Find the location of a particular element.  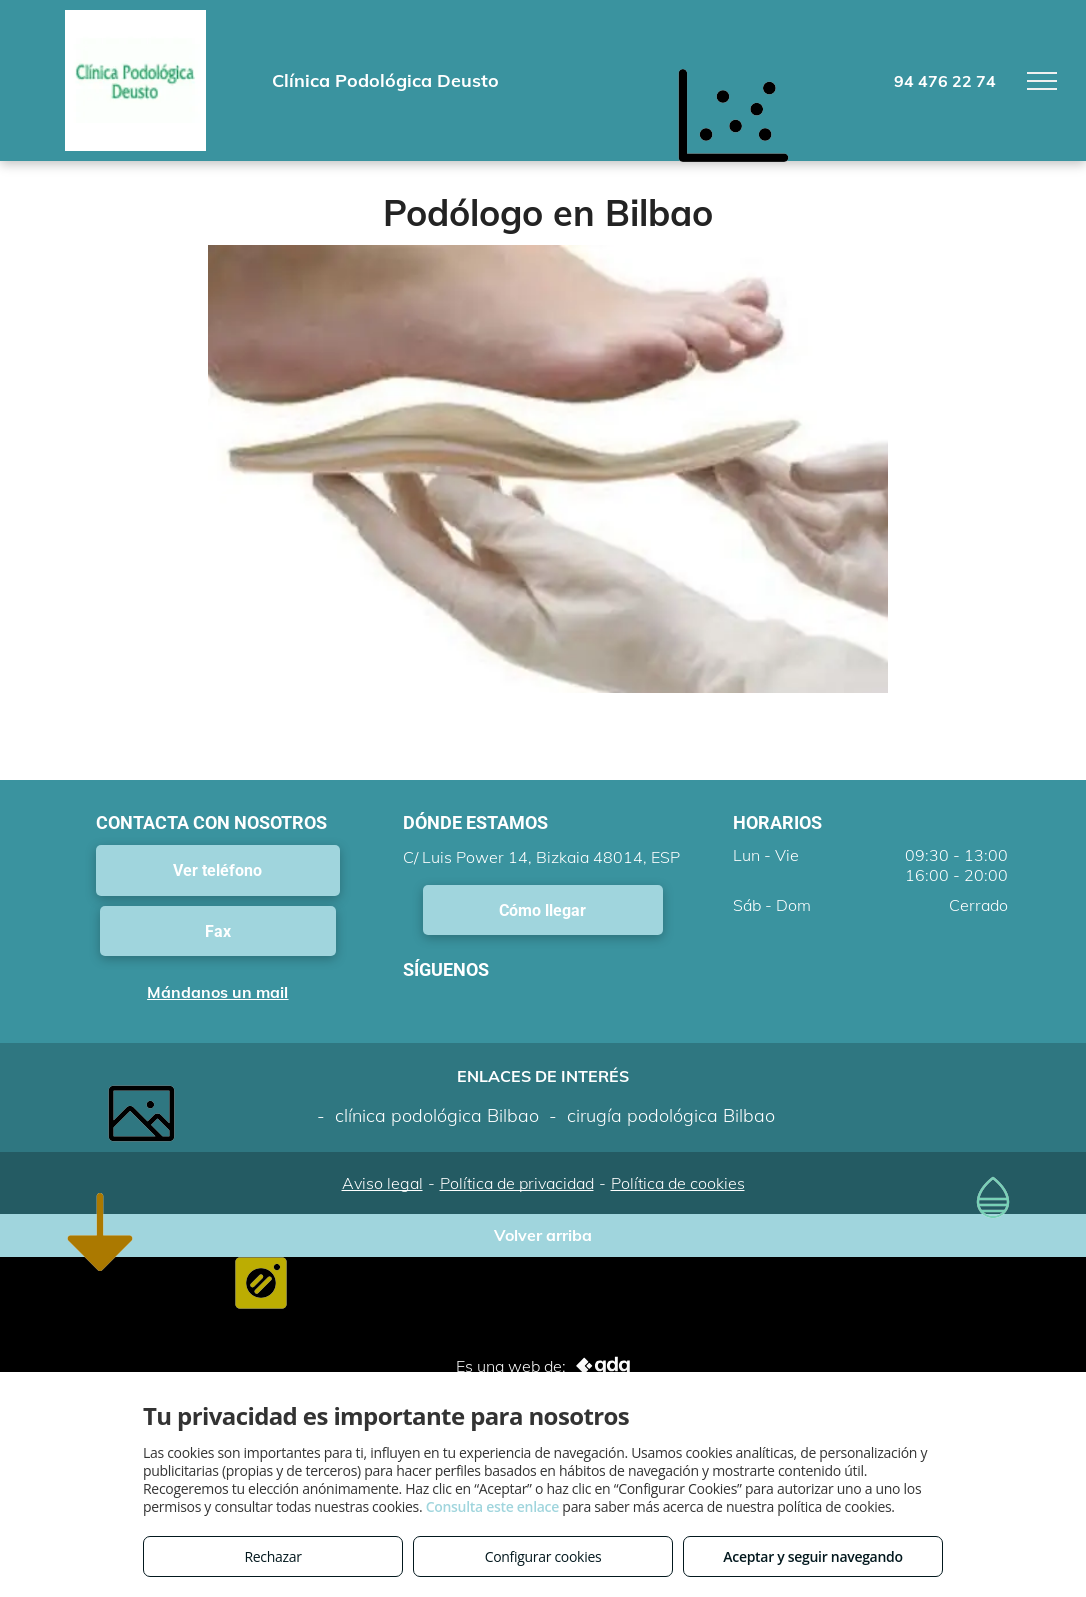

download a file or content is located at coordinates (100, 1232).